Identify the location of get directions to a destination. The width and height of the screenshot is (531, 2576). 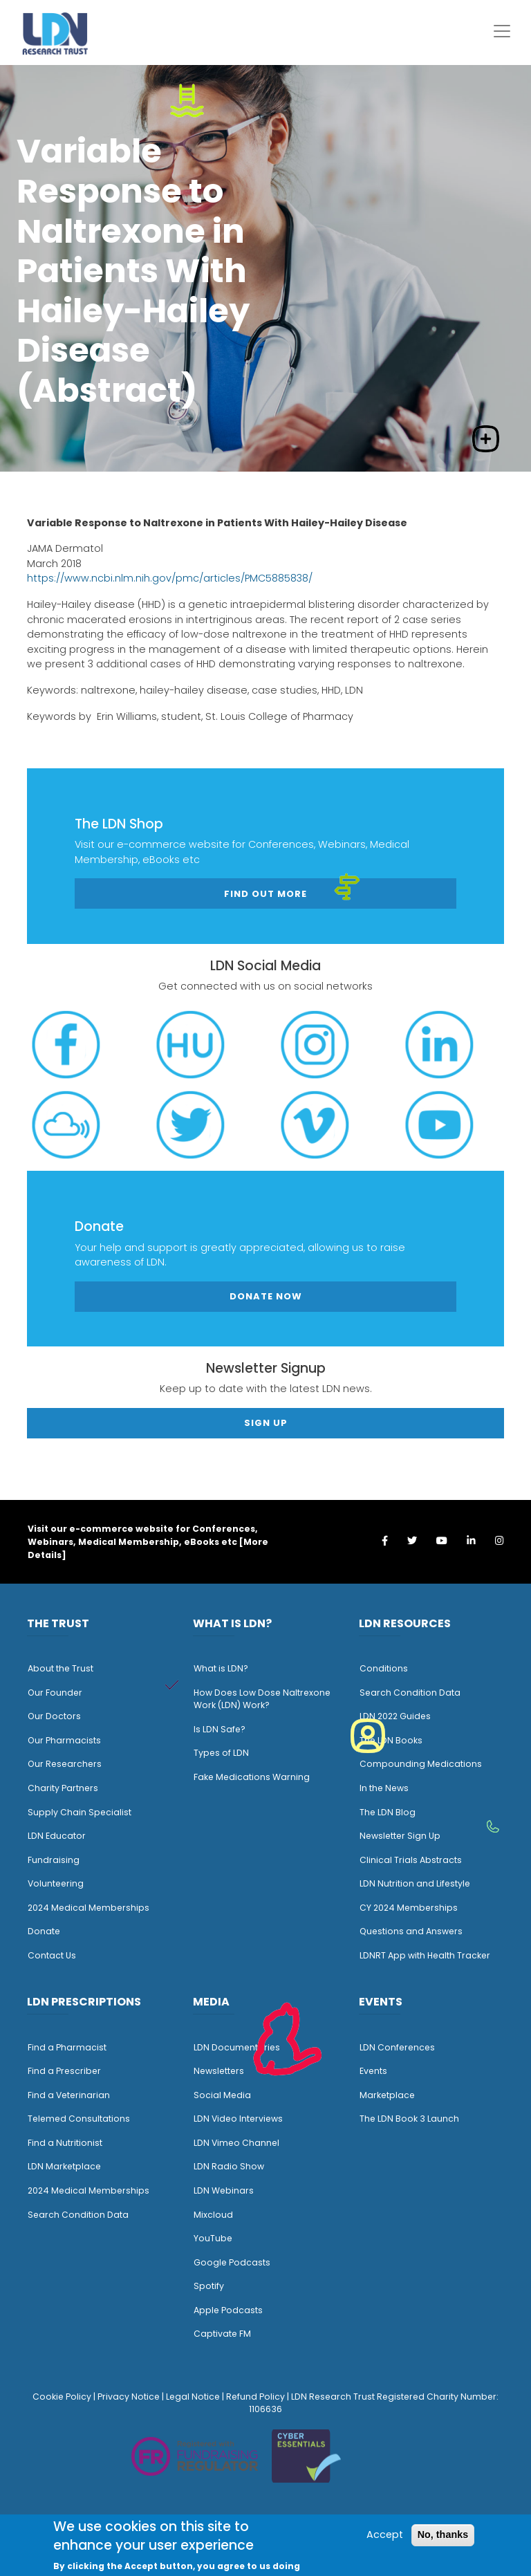
(346, 887).